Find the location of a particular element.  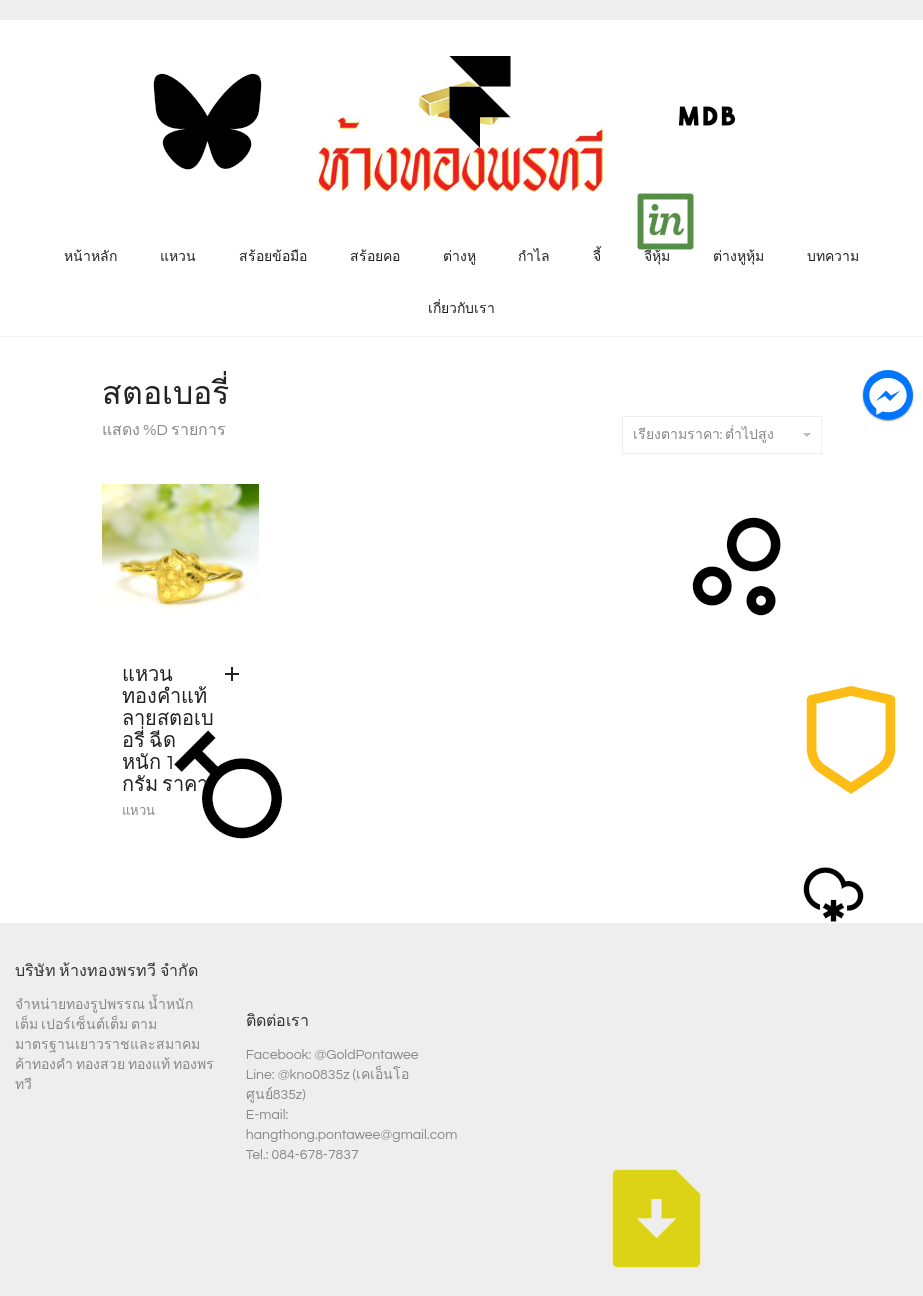

open framer design tool is located at coordinates (480, 102).